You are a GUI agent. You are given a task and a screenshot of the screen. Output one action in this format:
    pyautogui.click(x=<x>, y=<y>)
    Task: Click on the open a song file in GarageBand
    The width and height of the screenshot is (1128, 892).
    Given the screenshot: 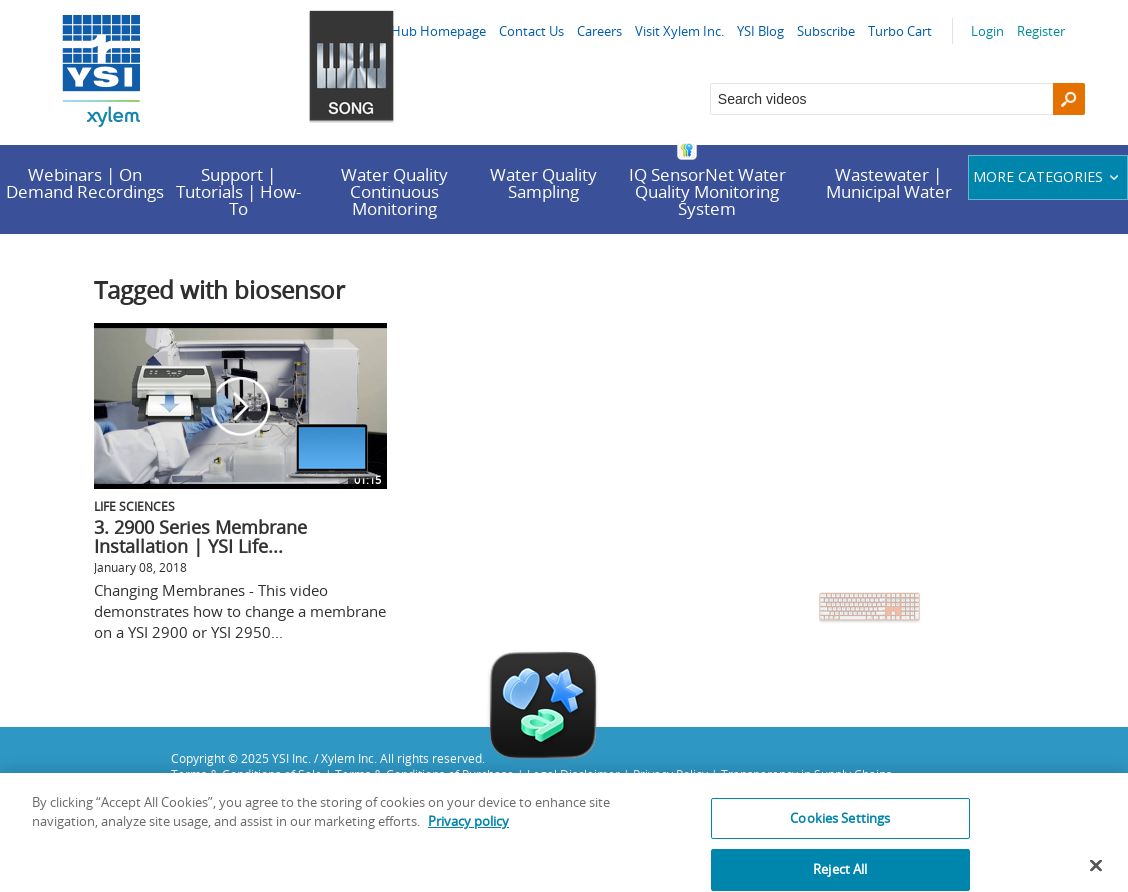 What is the action you would take?
    pyautogui.click(x=351, y=68)
    